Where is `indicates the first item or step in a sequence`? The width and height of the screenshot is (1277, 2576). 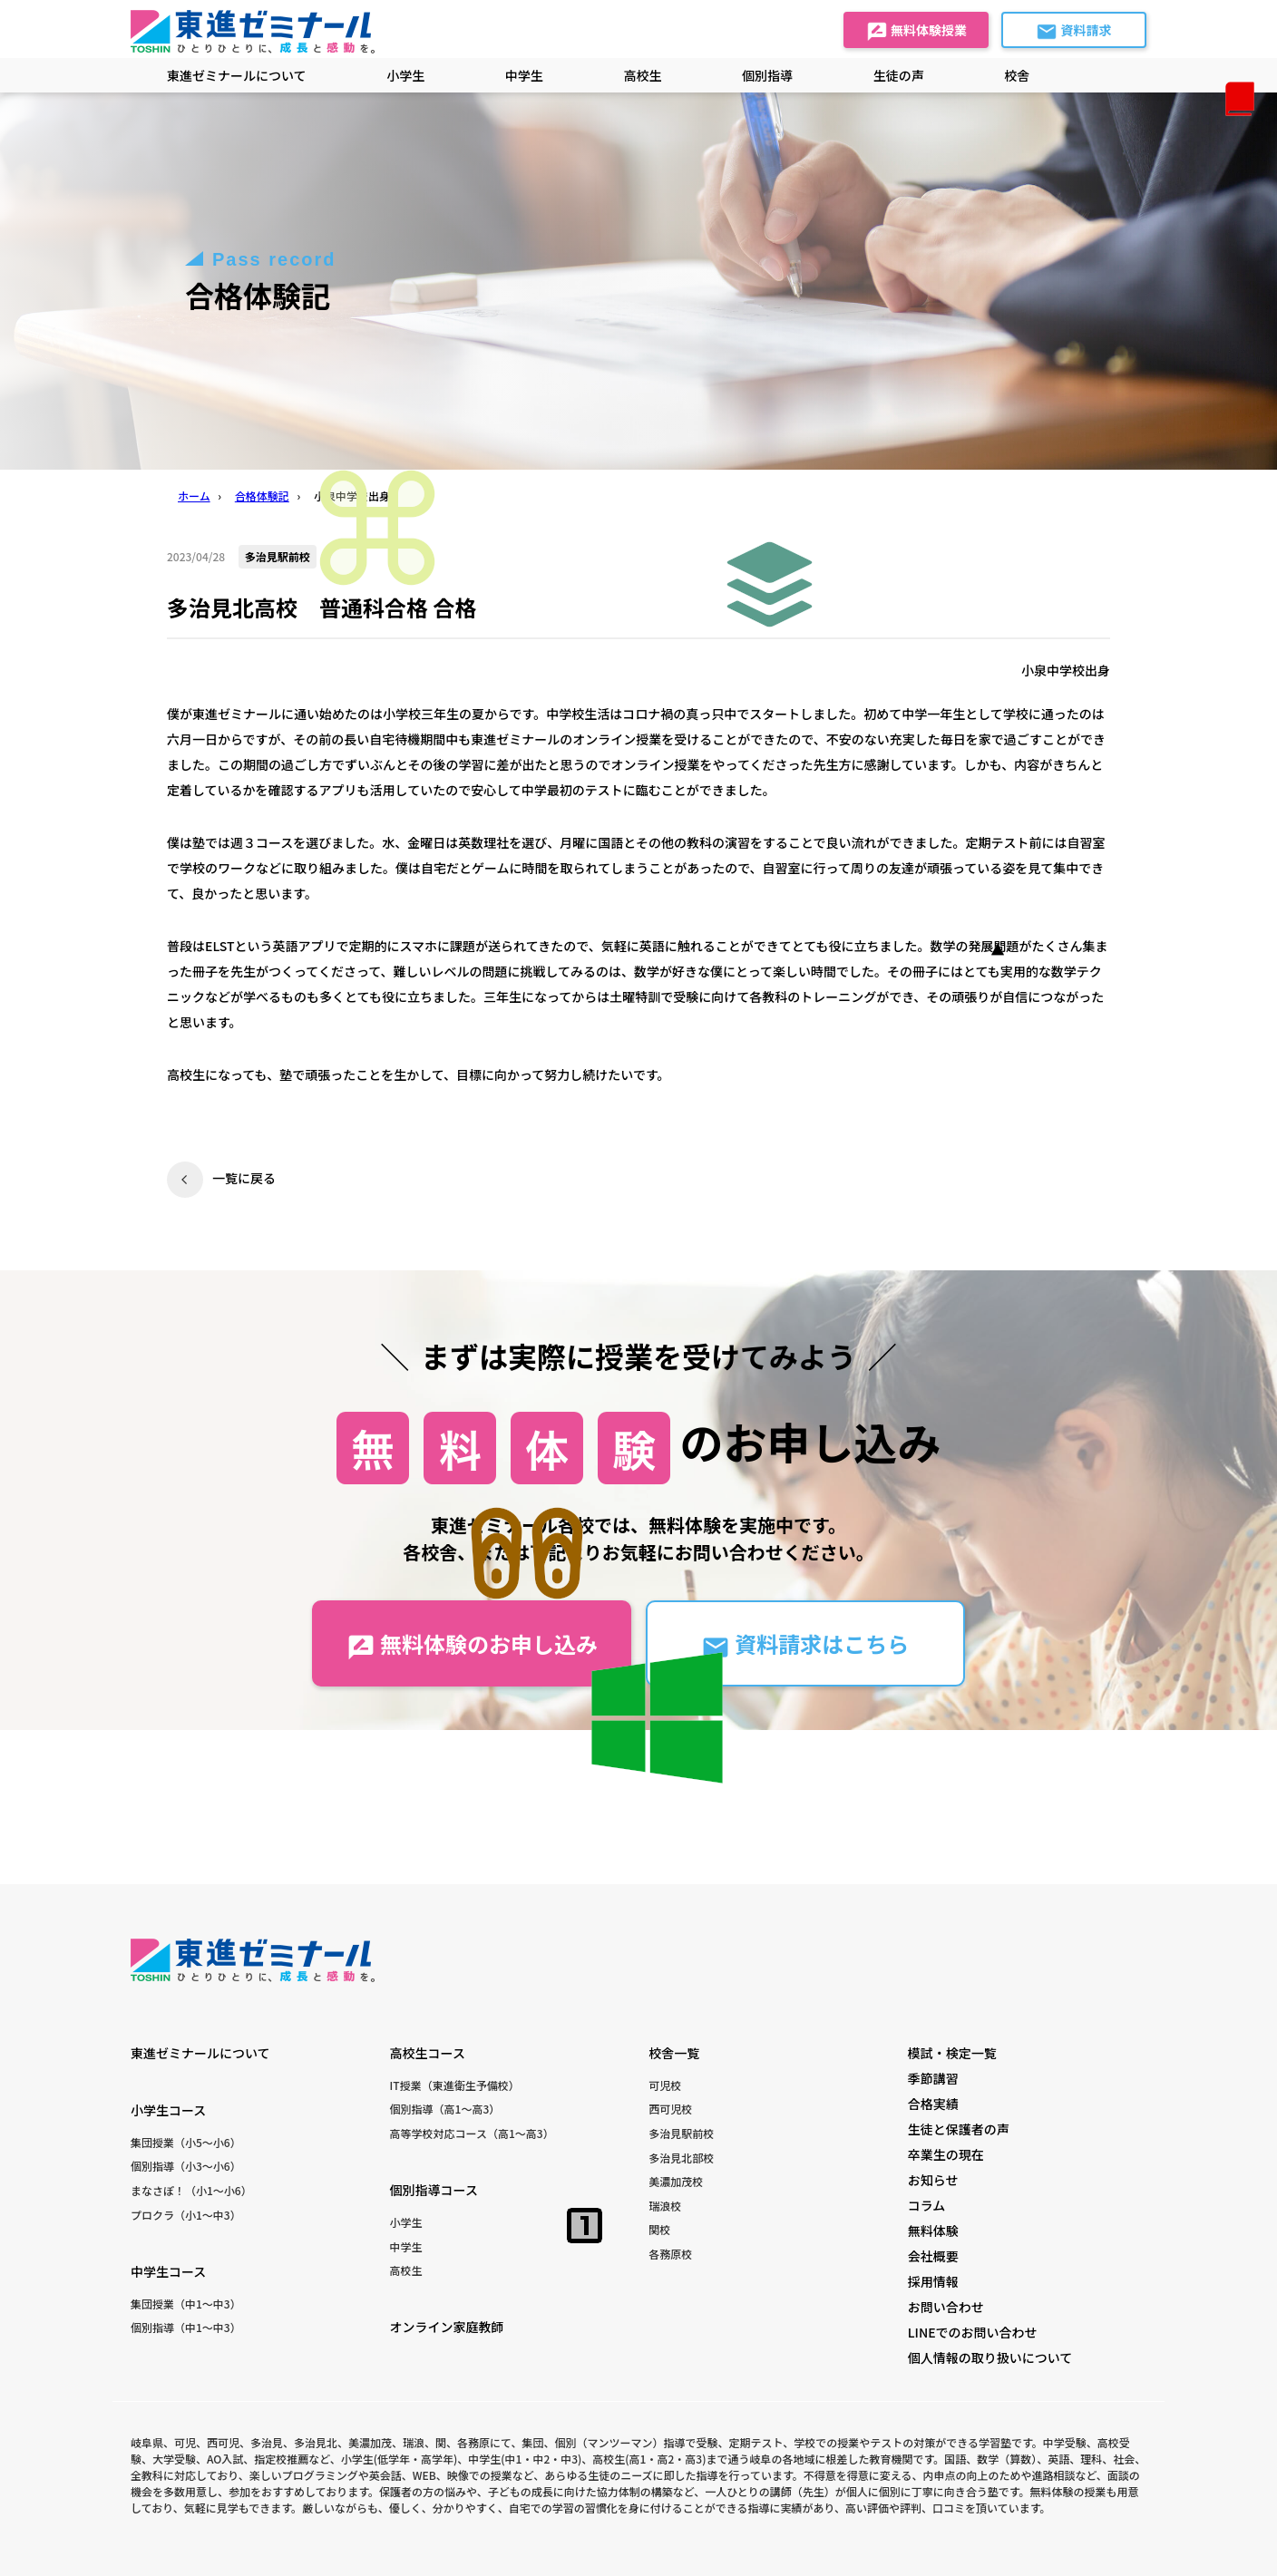
indicates the first item or step in a sequence is located at coordinates (584, 2225).